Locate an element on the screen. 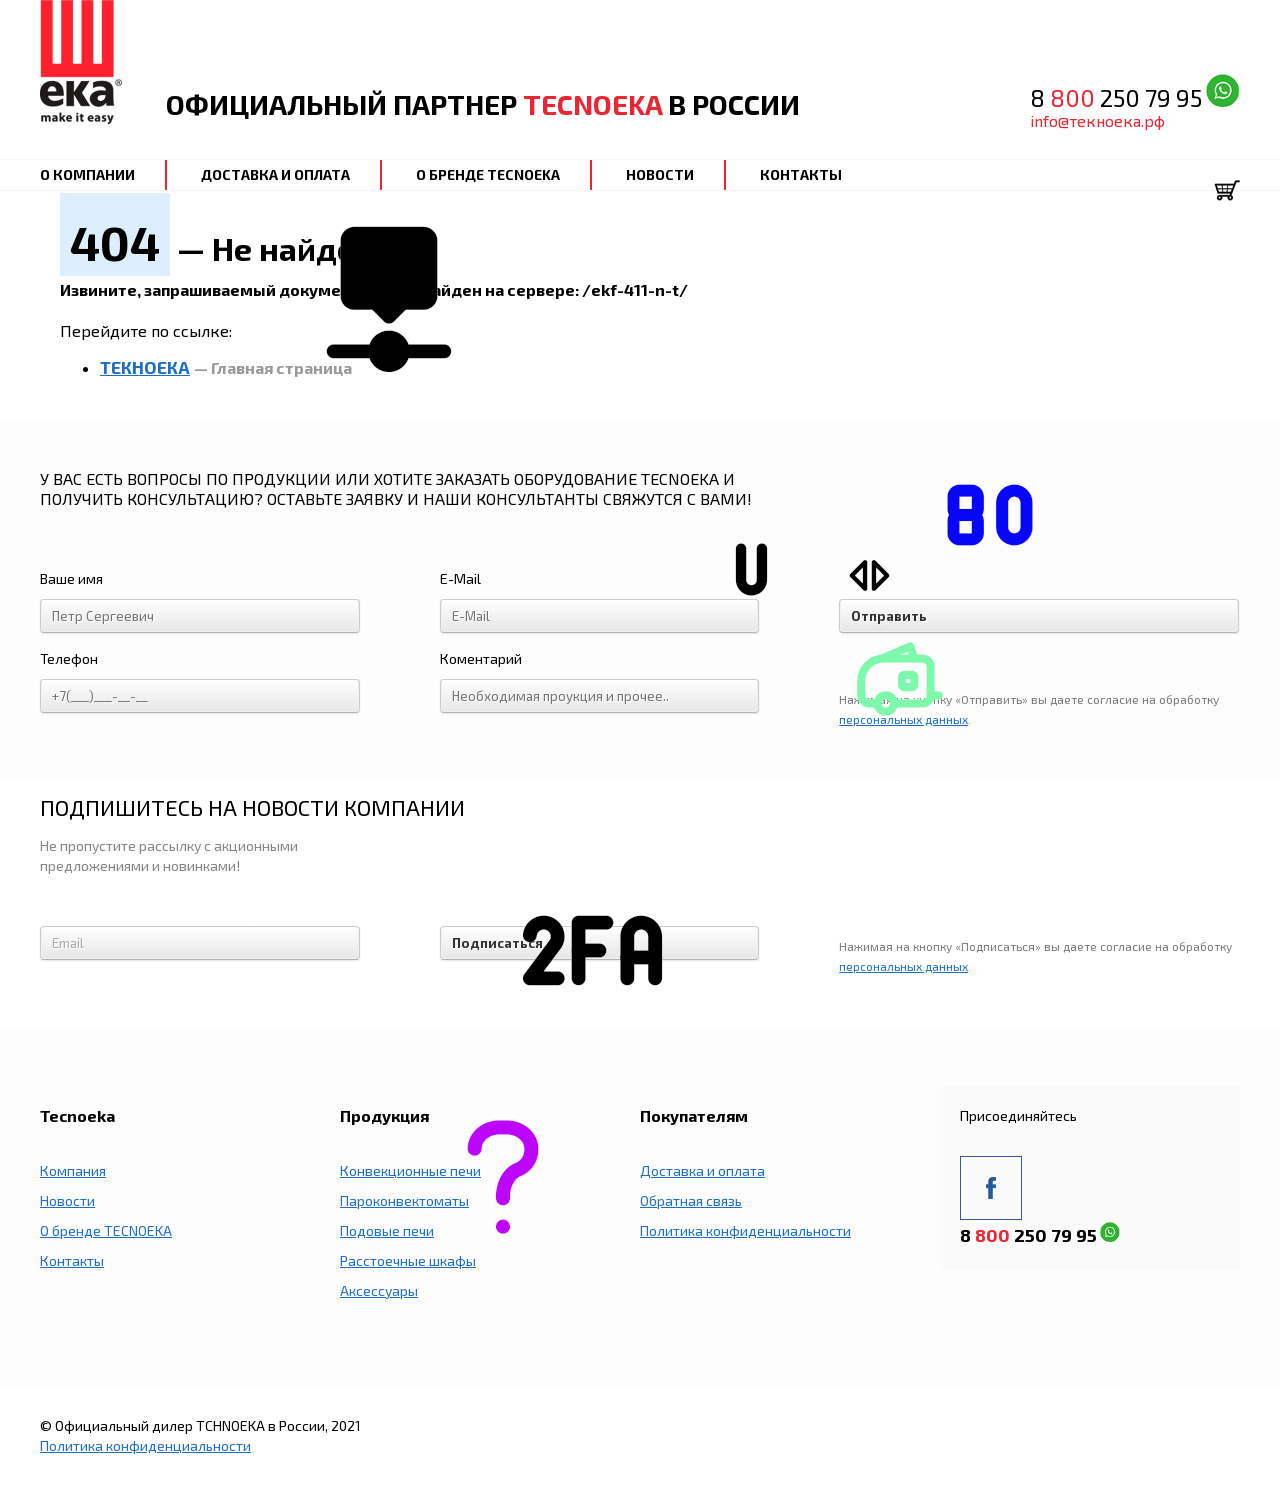 The image size is (1280, 1486). view event details on a timeline is located at coordinates (389, 296).